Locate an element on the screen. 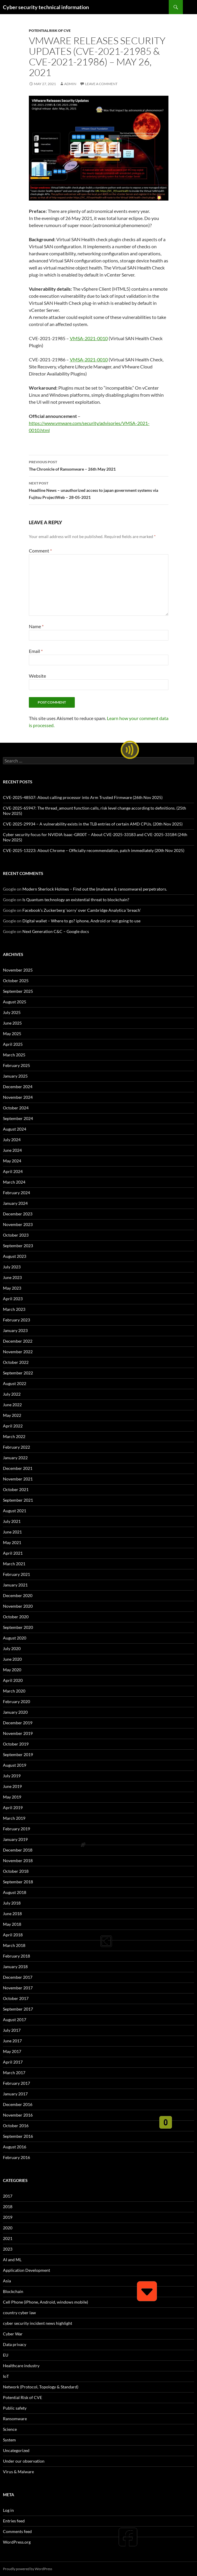 The image size is (197, 2576). tap to pay with contactless payment is located at coordinates (130, 750).